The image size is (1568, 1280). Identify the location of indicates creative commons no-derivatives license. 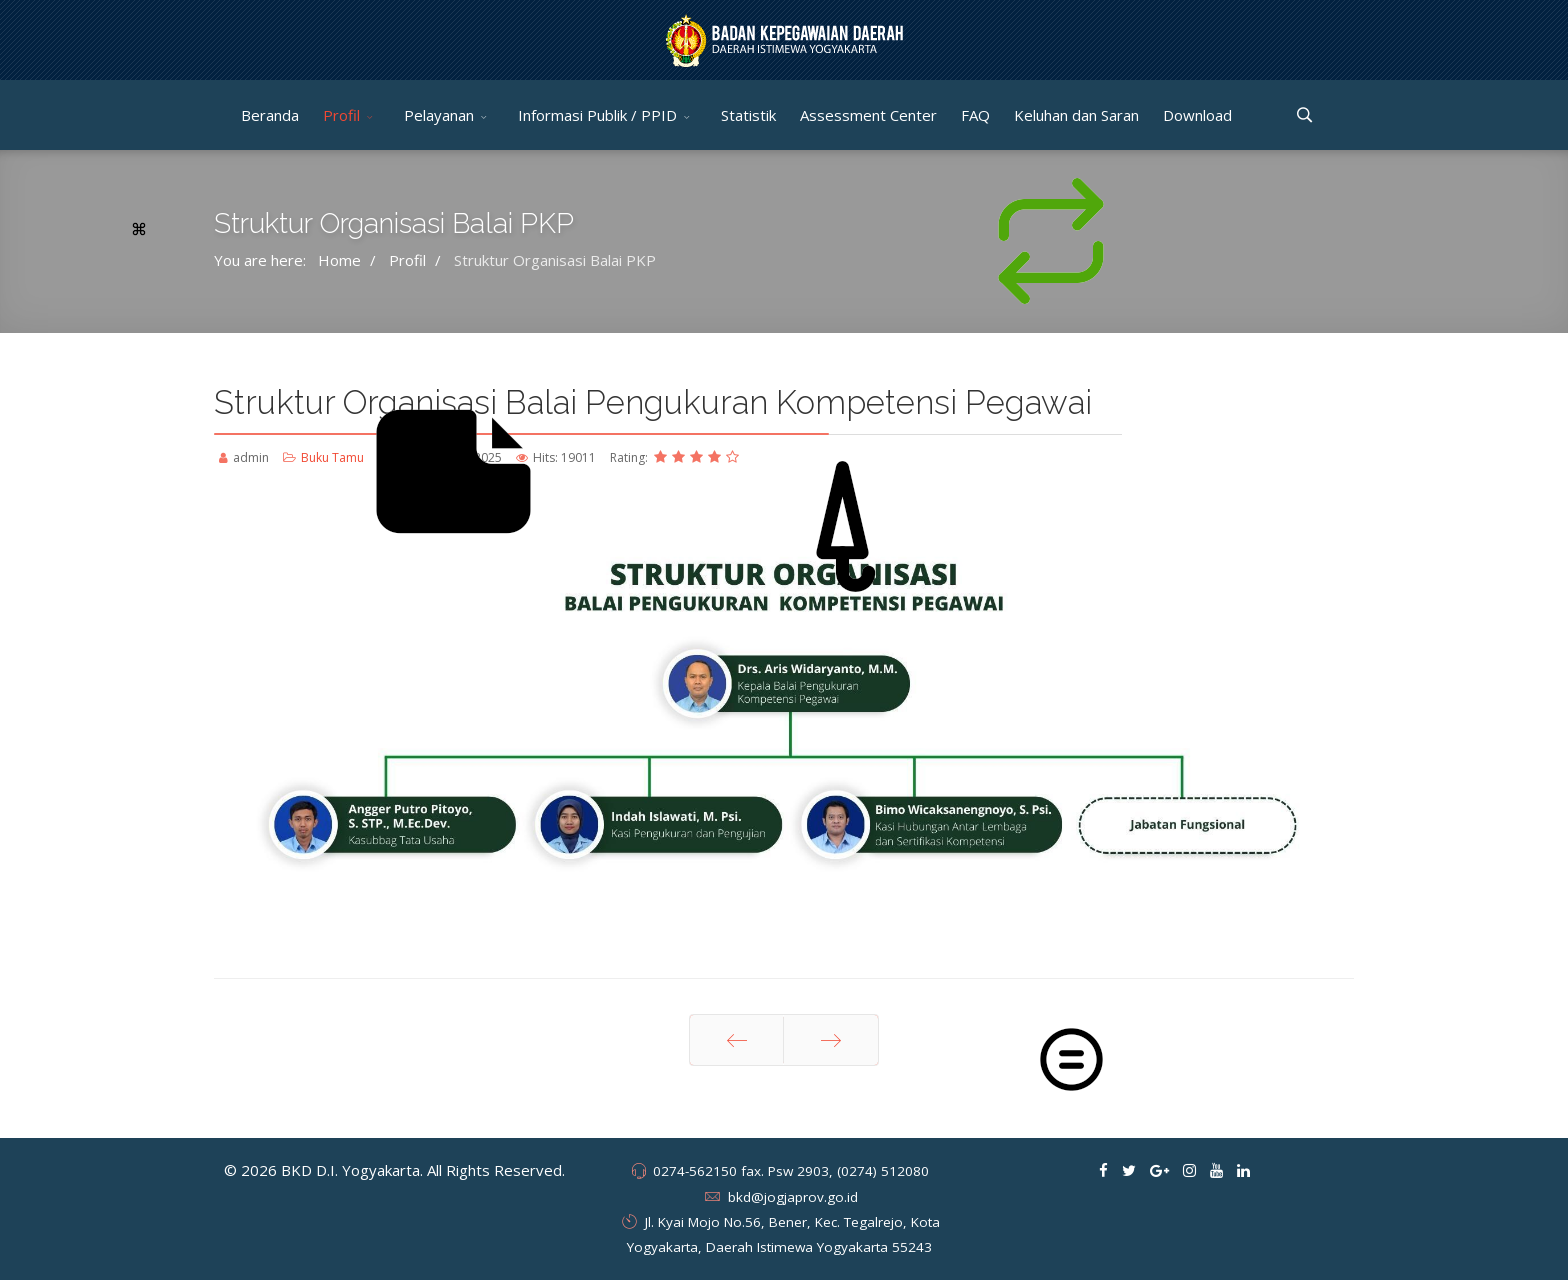
(1071, 1059).